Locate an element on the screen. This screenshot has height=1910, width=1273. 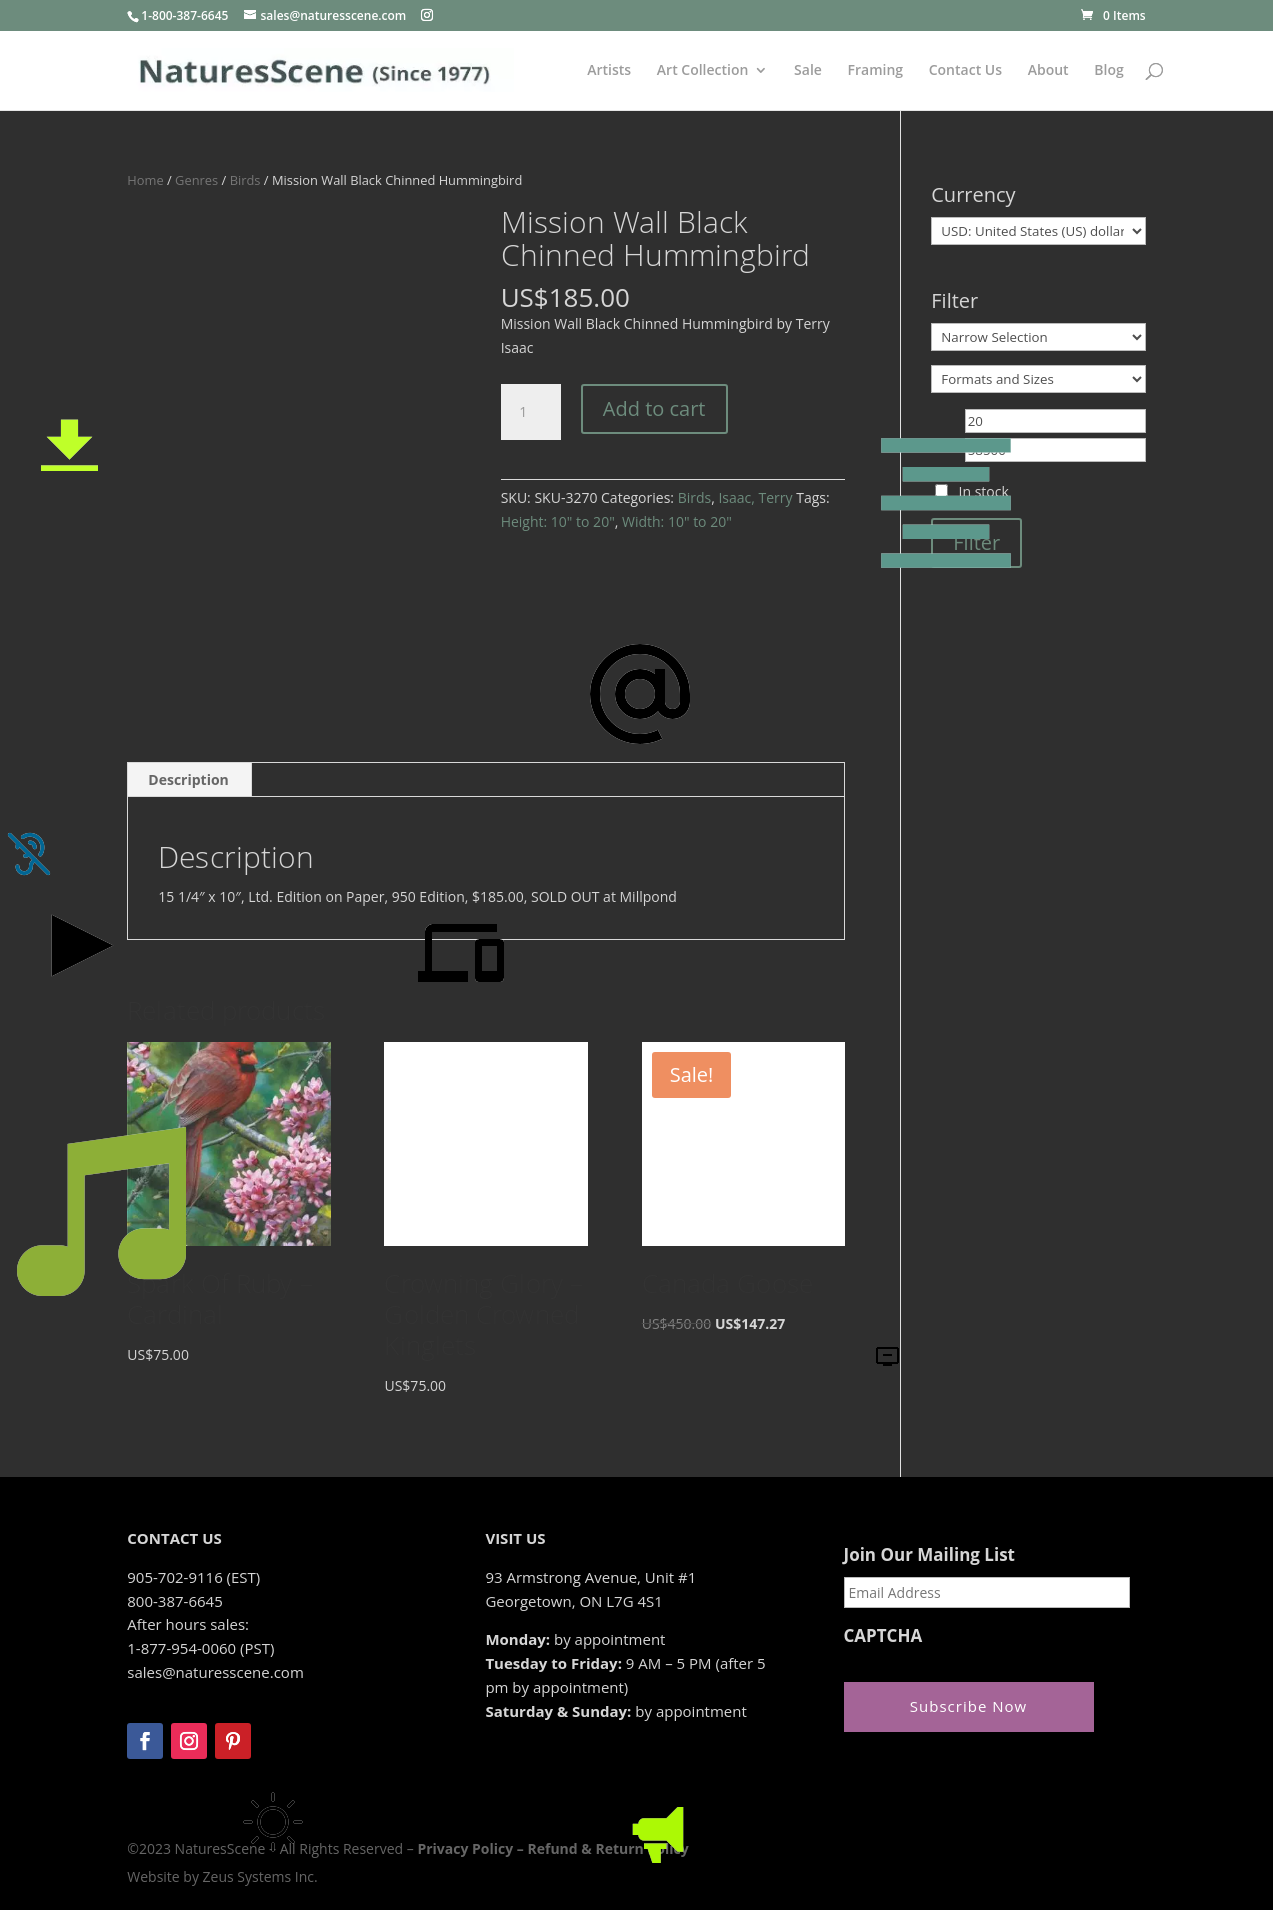
download a file or content is located at coordinates (69, 442).